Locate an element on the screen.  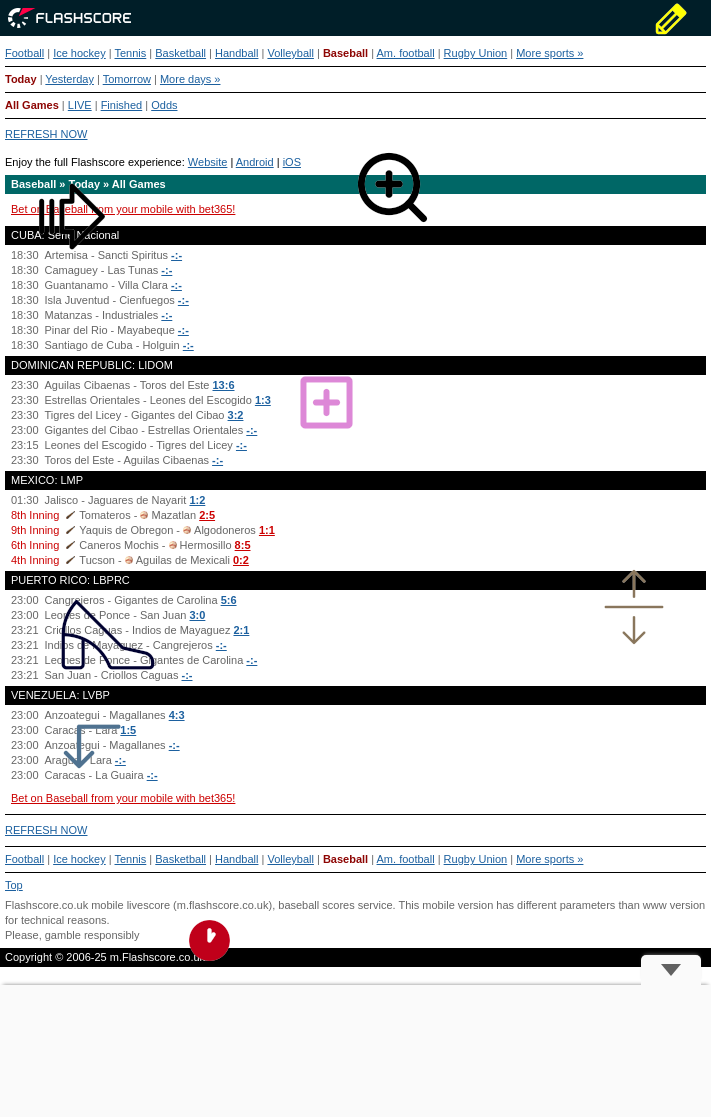
zoom in on content or image is located at coordinates (392, 187).